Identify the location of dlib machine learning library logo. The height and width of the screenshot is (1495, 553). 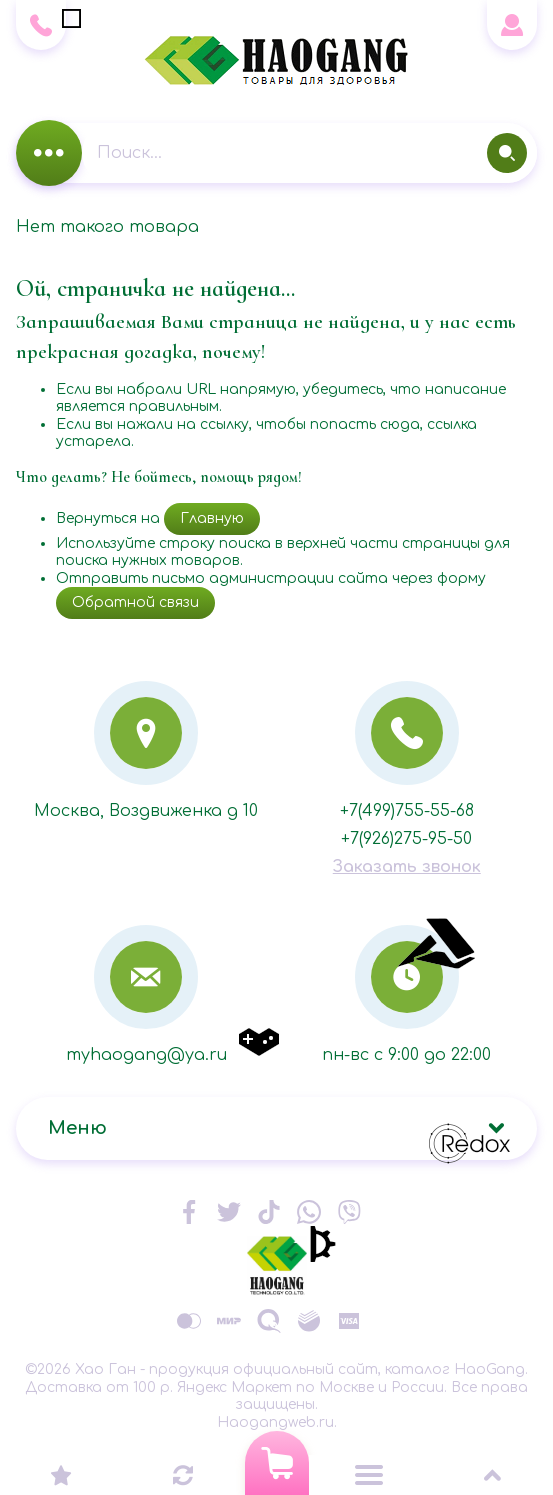
(323, 1244).